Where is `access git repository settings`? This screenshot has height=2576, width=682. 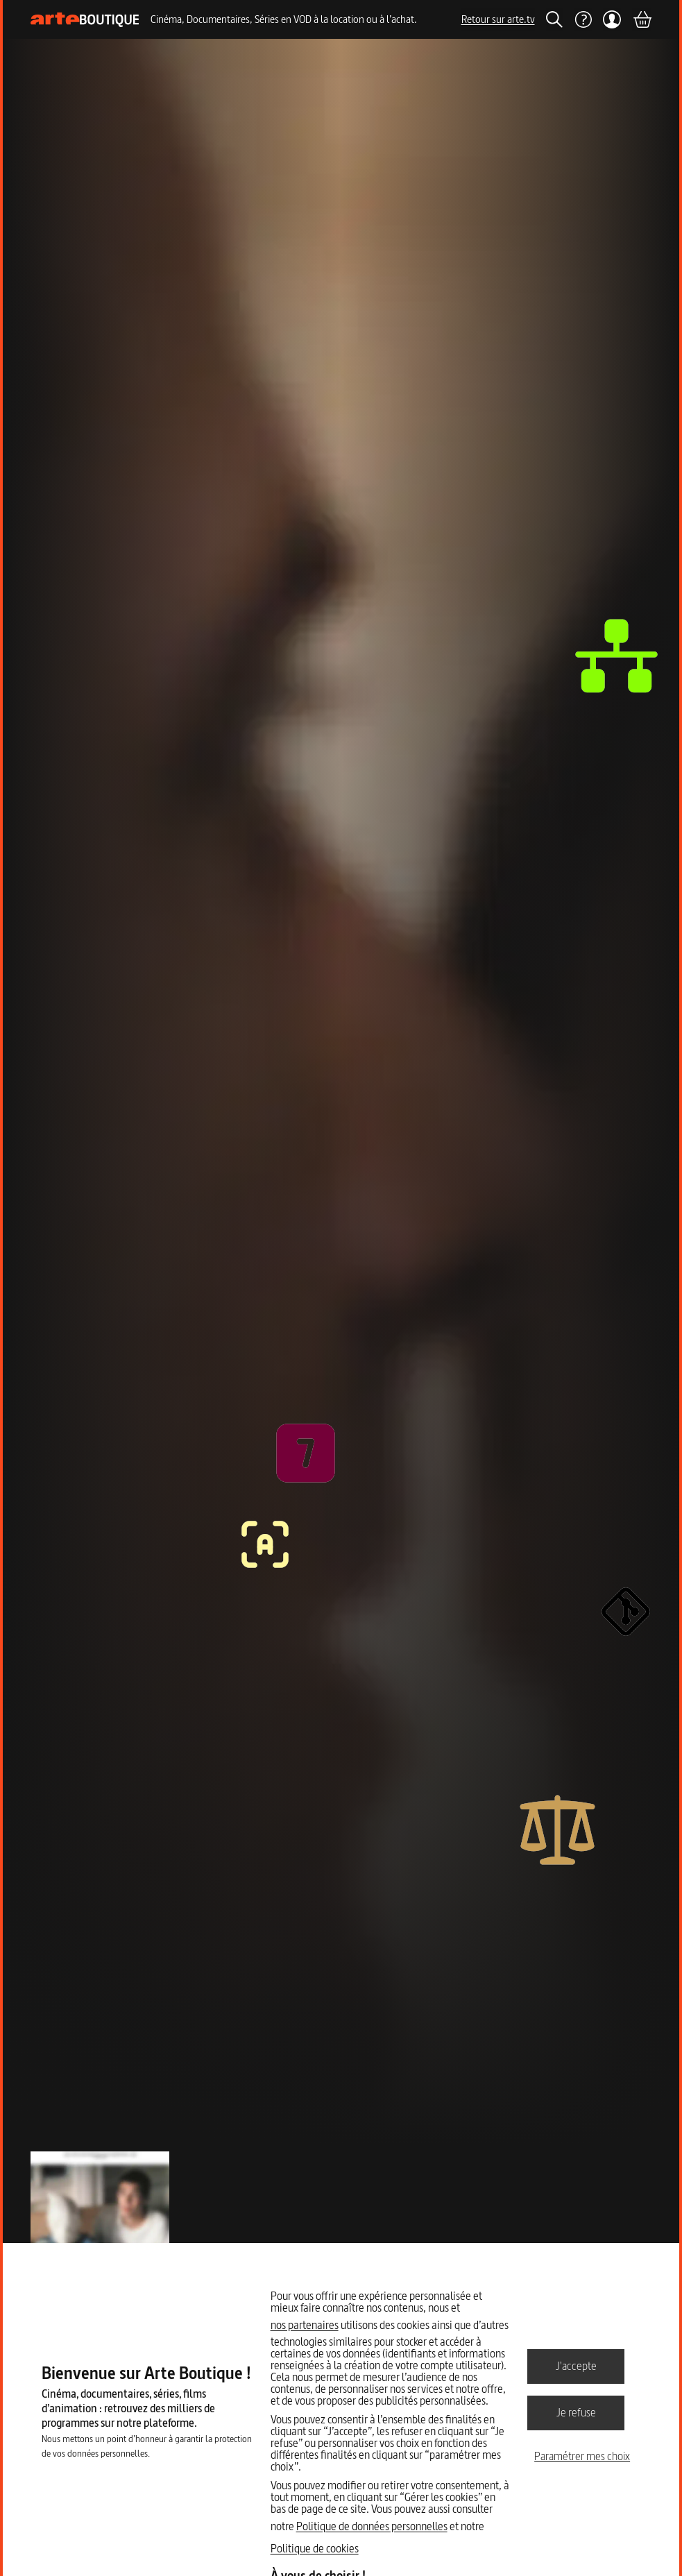 access git repository settings is located at coordinates (626, 1612).